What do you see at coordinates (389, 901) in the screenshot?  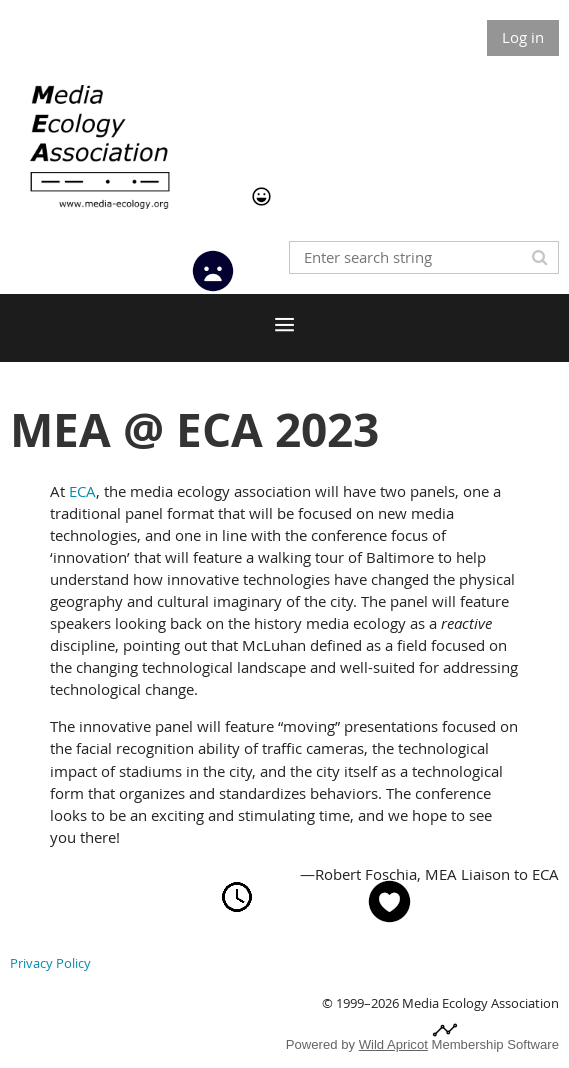 I see `add to favorites` at bounding box center [389, 901].